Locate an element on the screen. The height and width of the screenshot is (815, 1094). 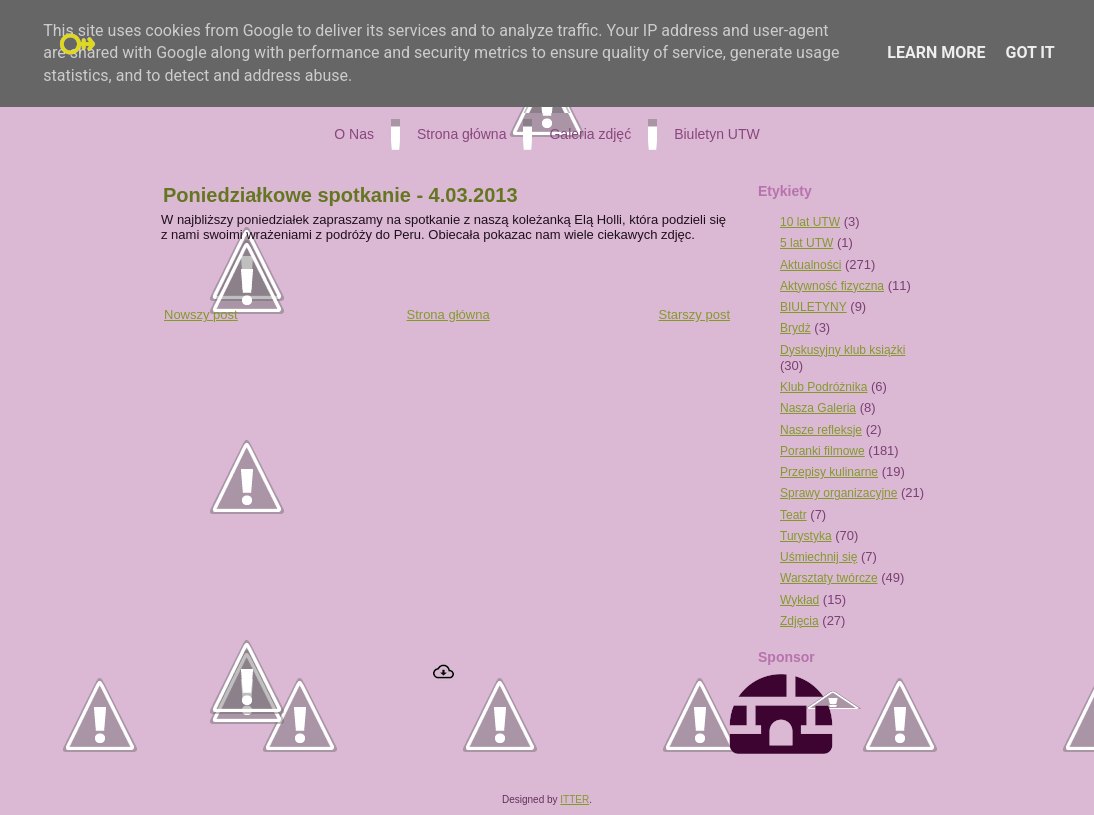
indicates cold weather or winter conditions is located at coordinates (781, 714).